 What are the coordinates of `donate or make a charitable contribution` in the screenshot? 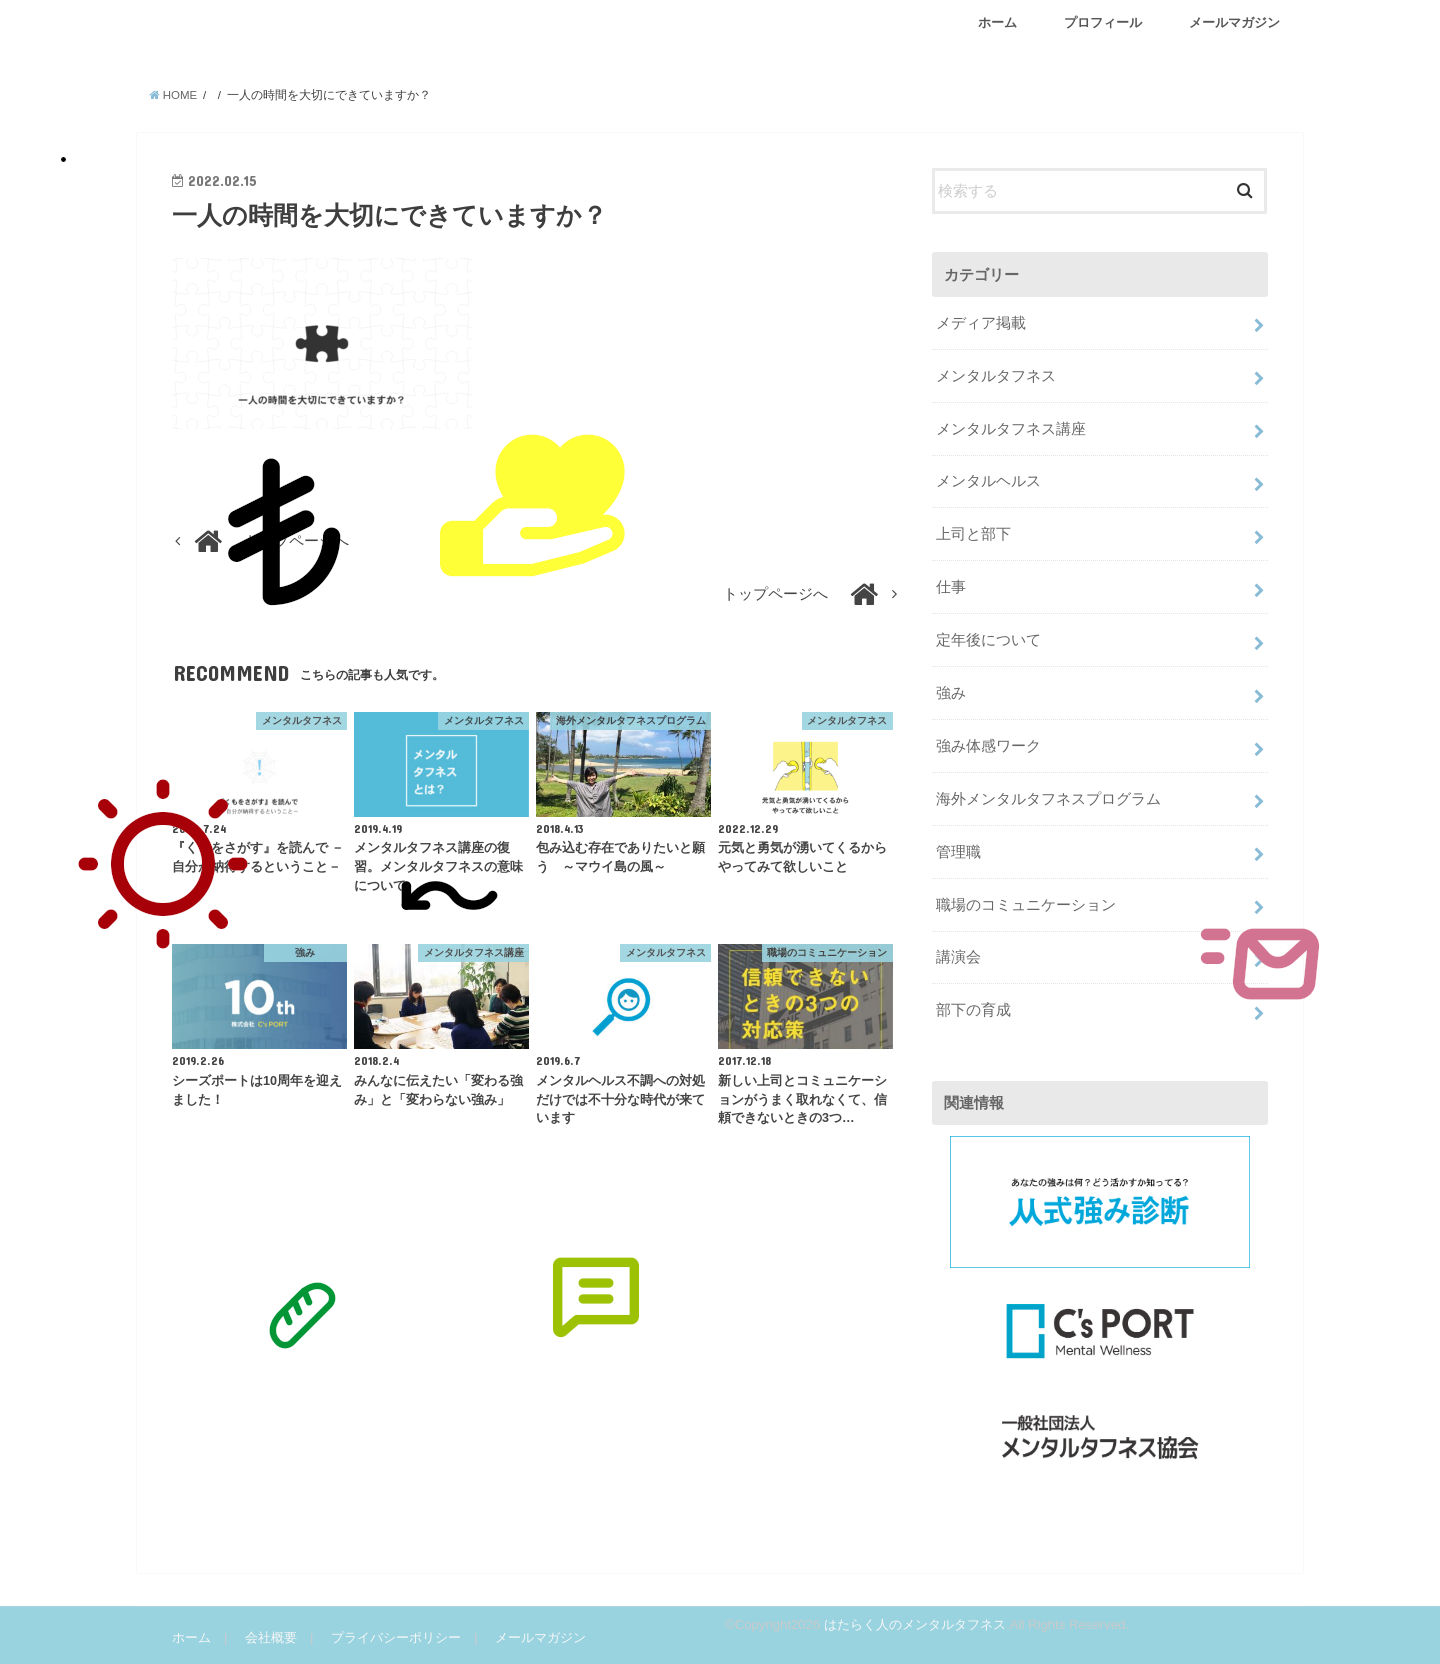 It's located at (538, 508).